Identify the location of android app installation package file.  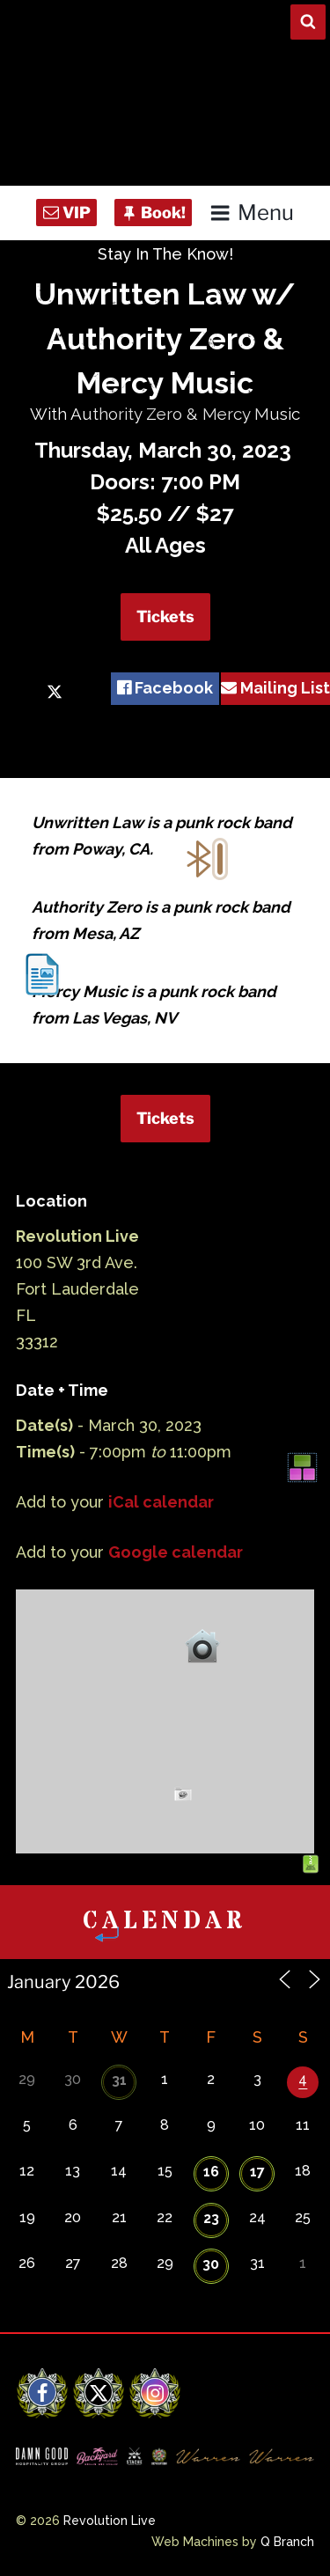
(311, 1864).